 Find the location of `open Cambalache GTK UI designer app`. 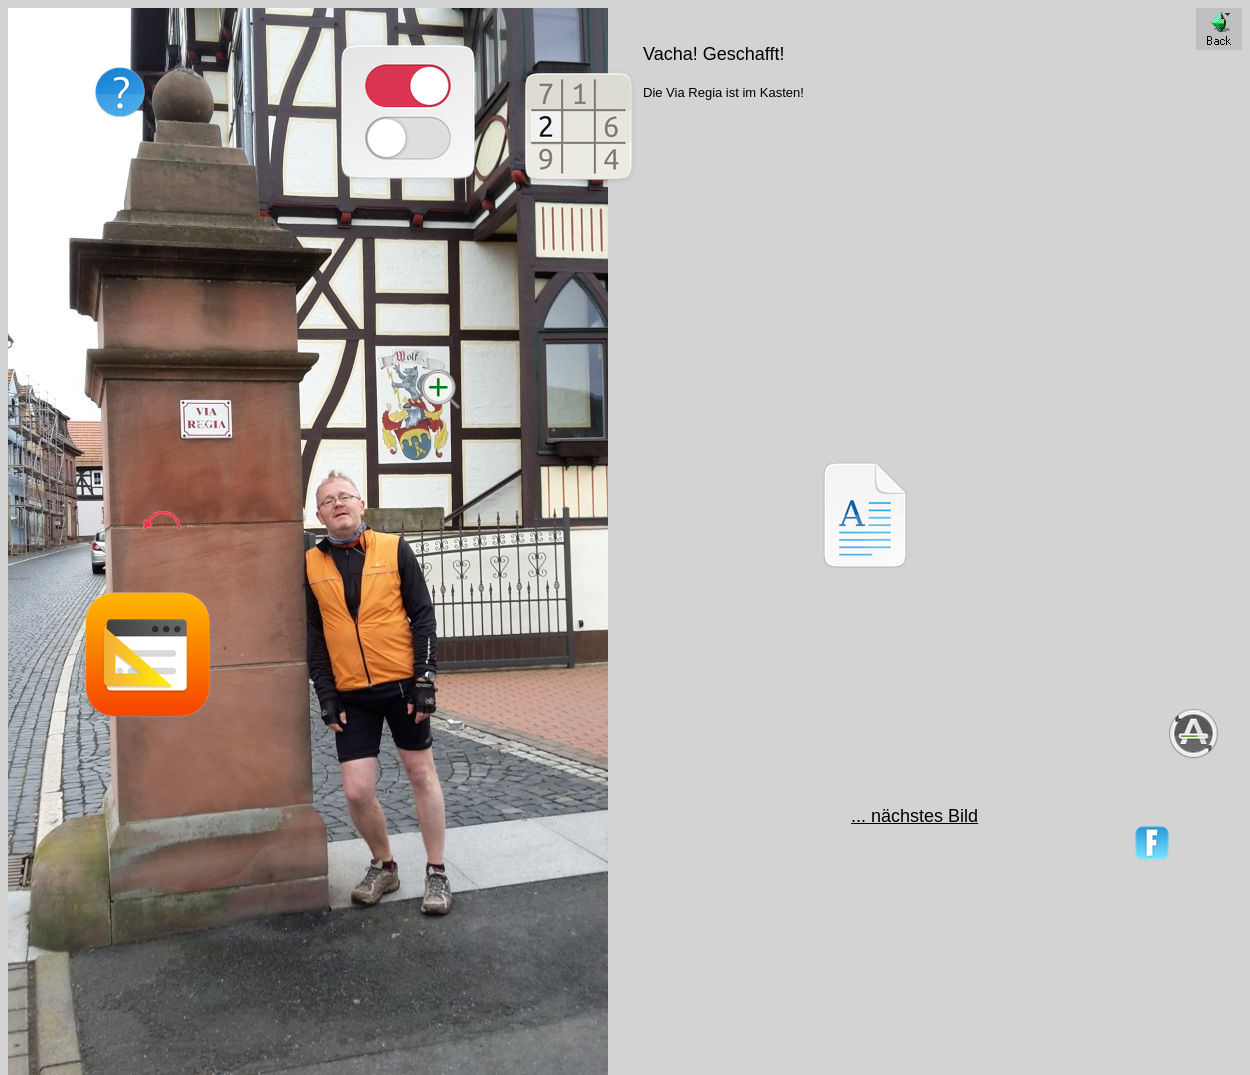

open Cambalache GTK UI designer app is located at coordinates (147, 654).